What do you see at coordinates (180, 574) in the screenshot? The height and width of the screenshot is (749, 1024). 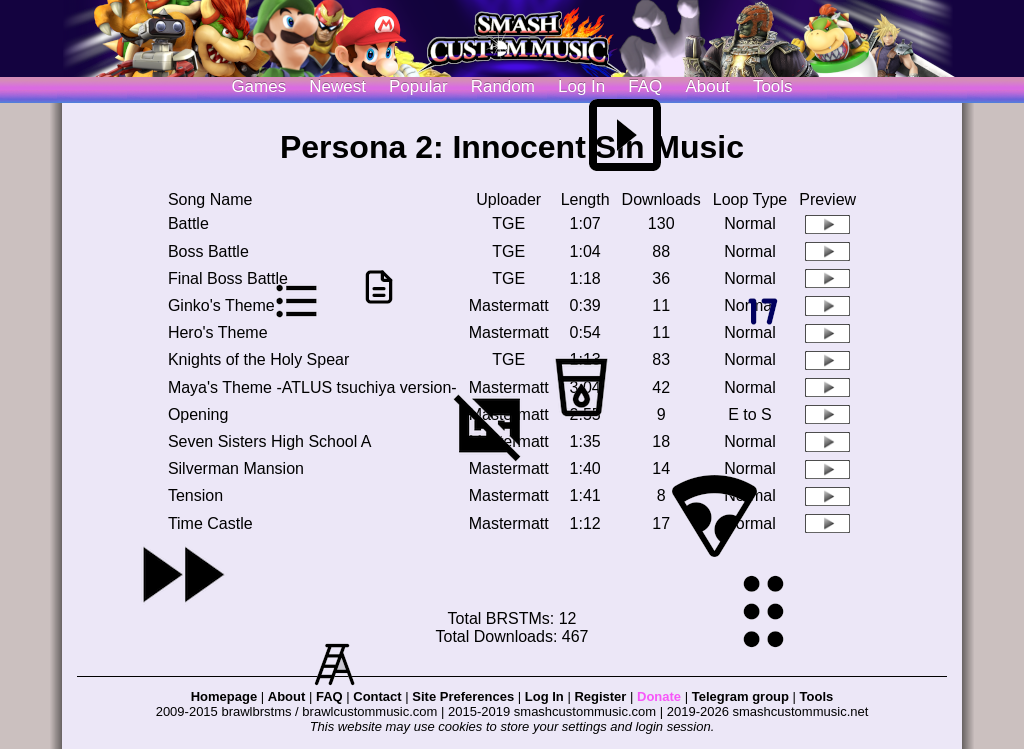 I see `skip forward in media playback` at bounding box center [180, 574].